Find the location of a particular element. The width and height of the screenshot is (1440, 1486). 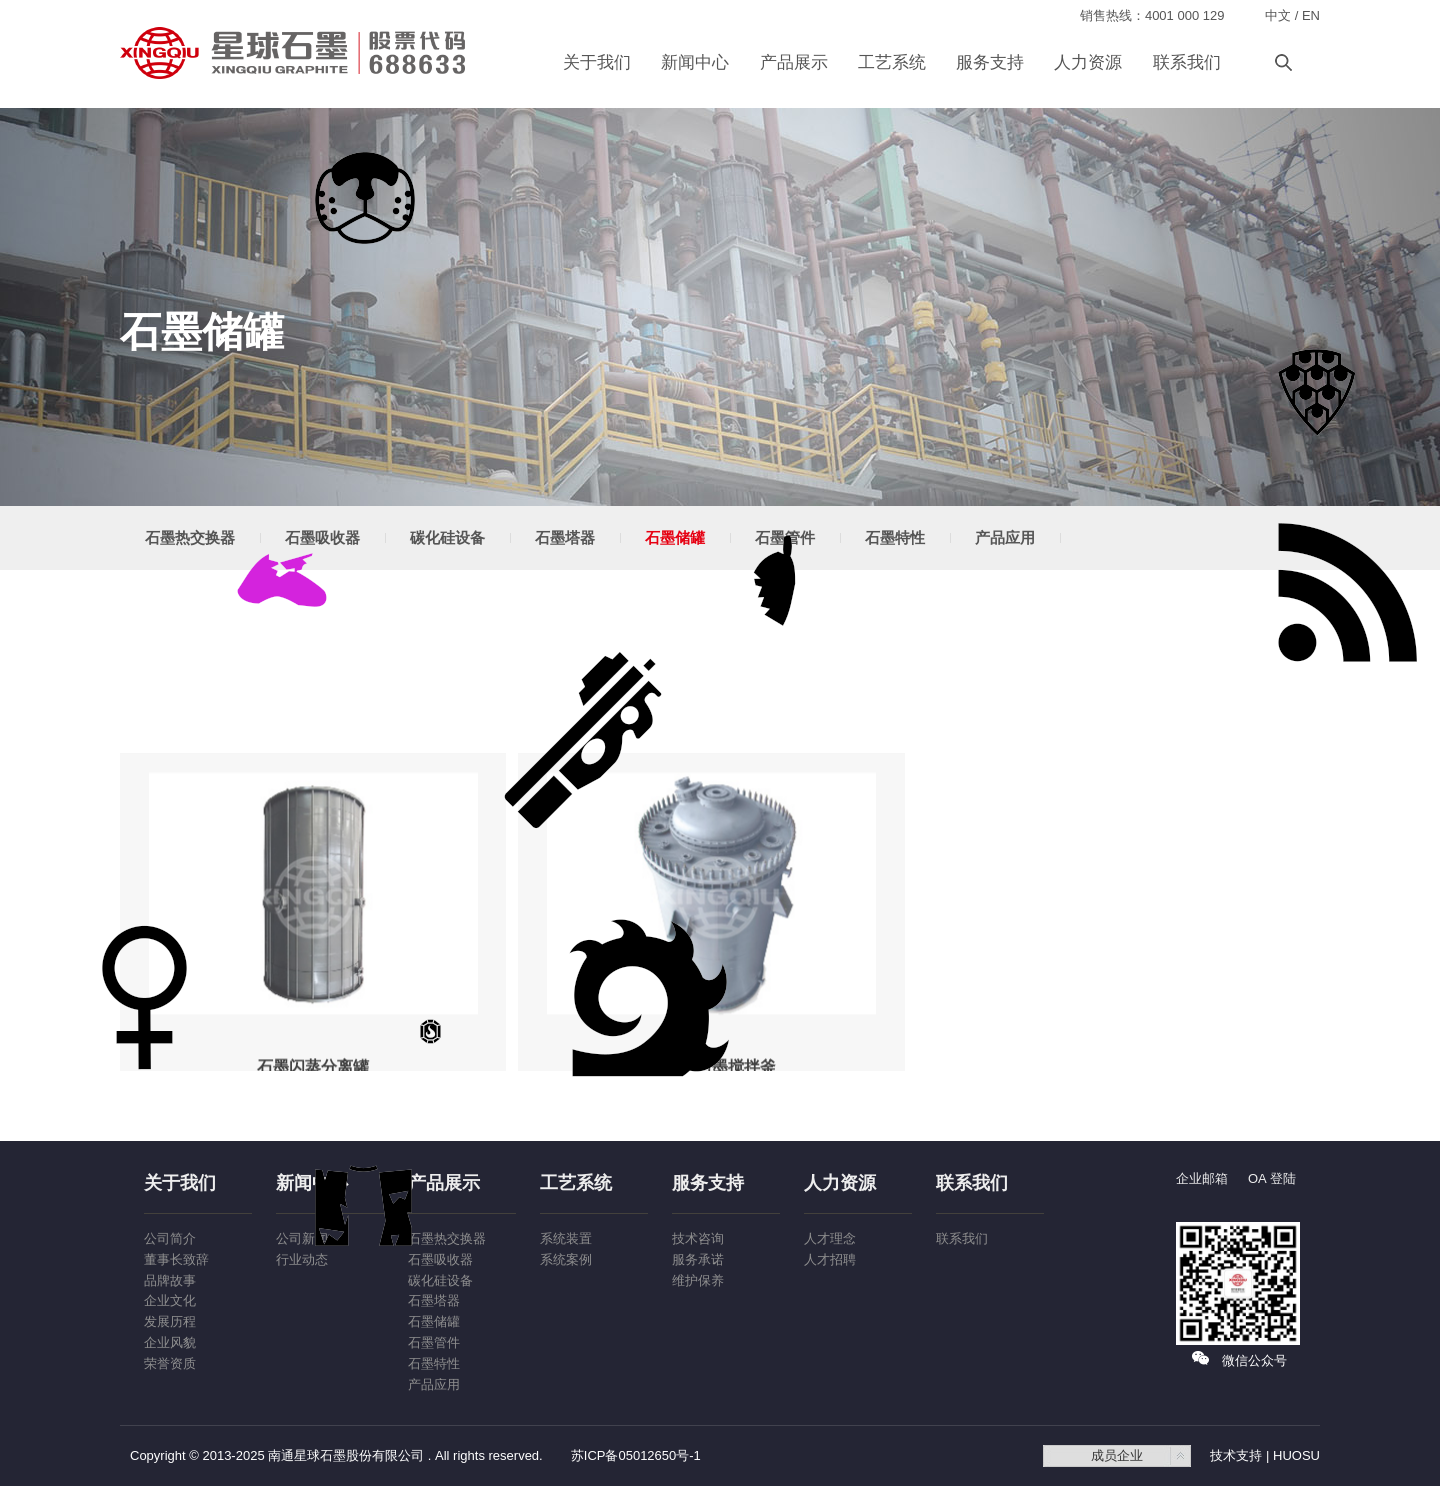

select the P90 submachine gun is located at coordinates (583, 740).